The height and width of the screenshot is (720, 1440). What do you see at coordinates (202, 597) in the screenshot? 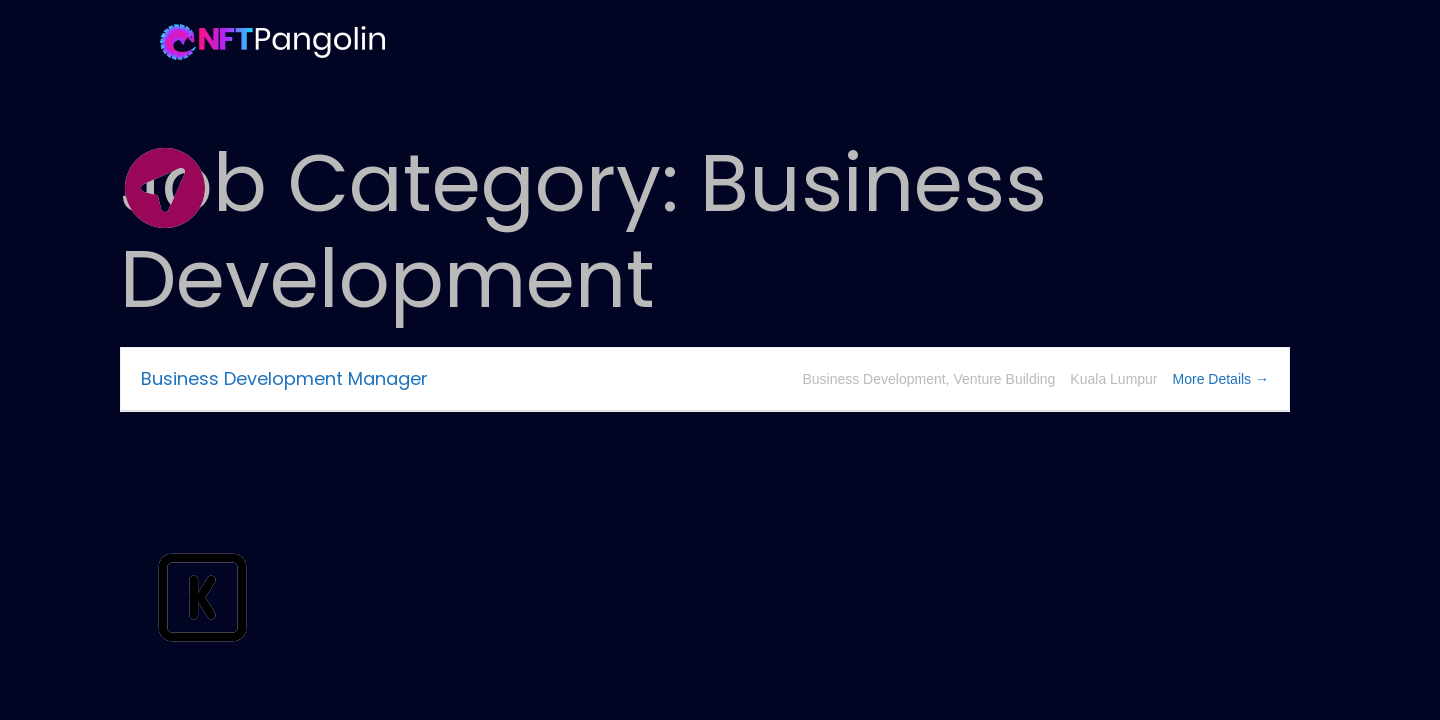
I see `keyboard shortcut indicator for the letter K` at bounding box center [202, 597].